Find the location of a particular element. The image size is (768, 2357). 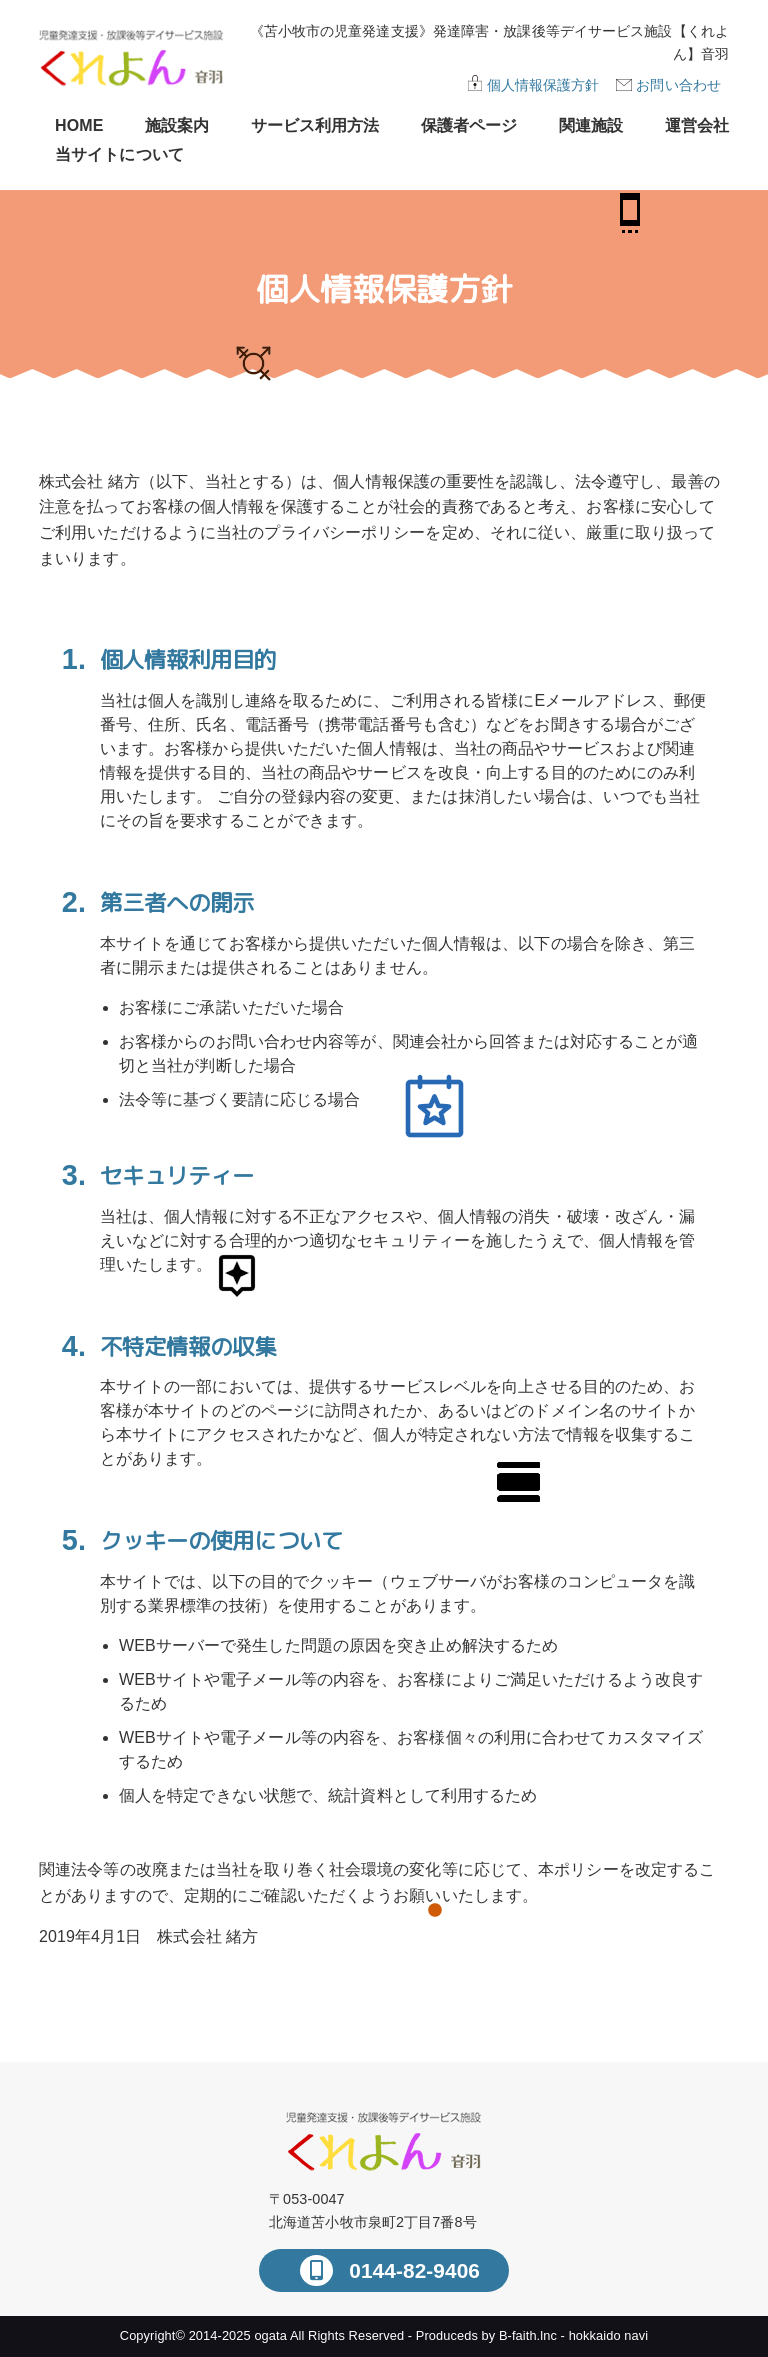

indicates transgender identity option is located at coordinates (253, 363).